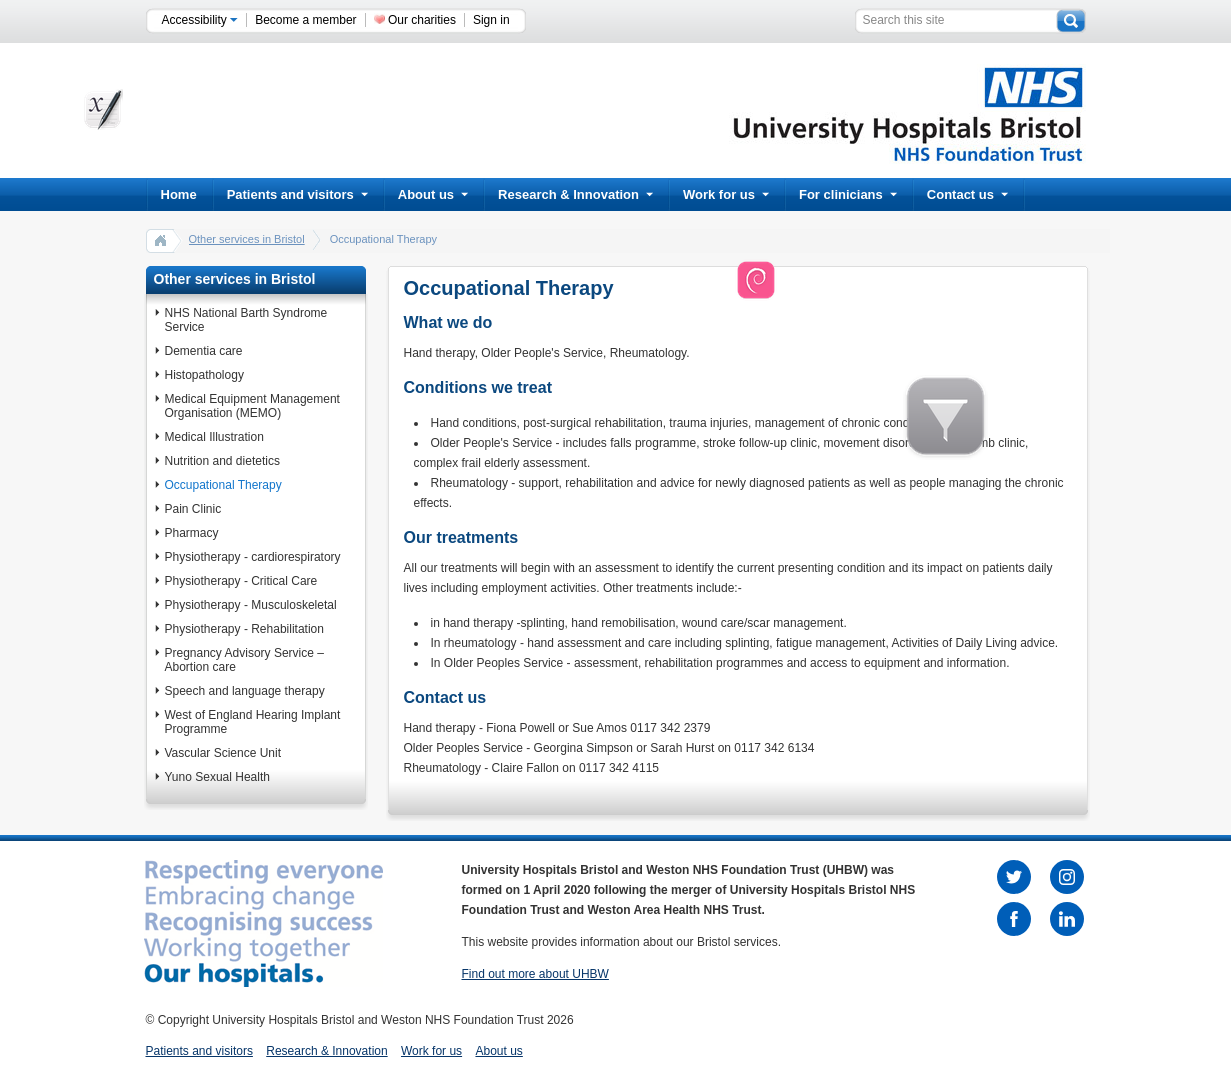 Image resolution: width=1231 pixels, height=1072 pixels. Describe the element at coordinates (945, 417) in the screenshot. I see `access display filter settings` at that location.